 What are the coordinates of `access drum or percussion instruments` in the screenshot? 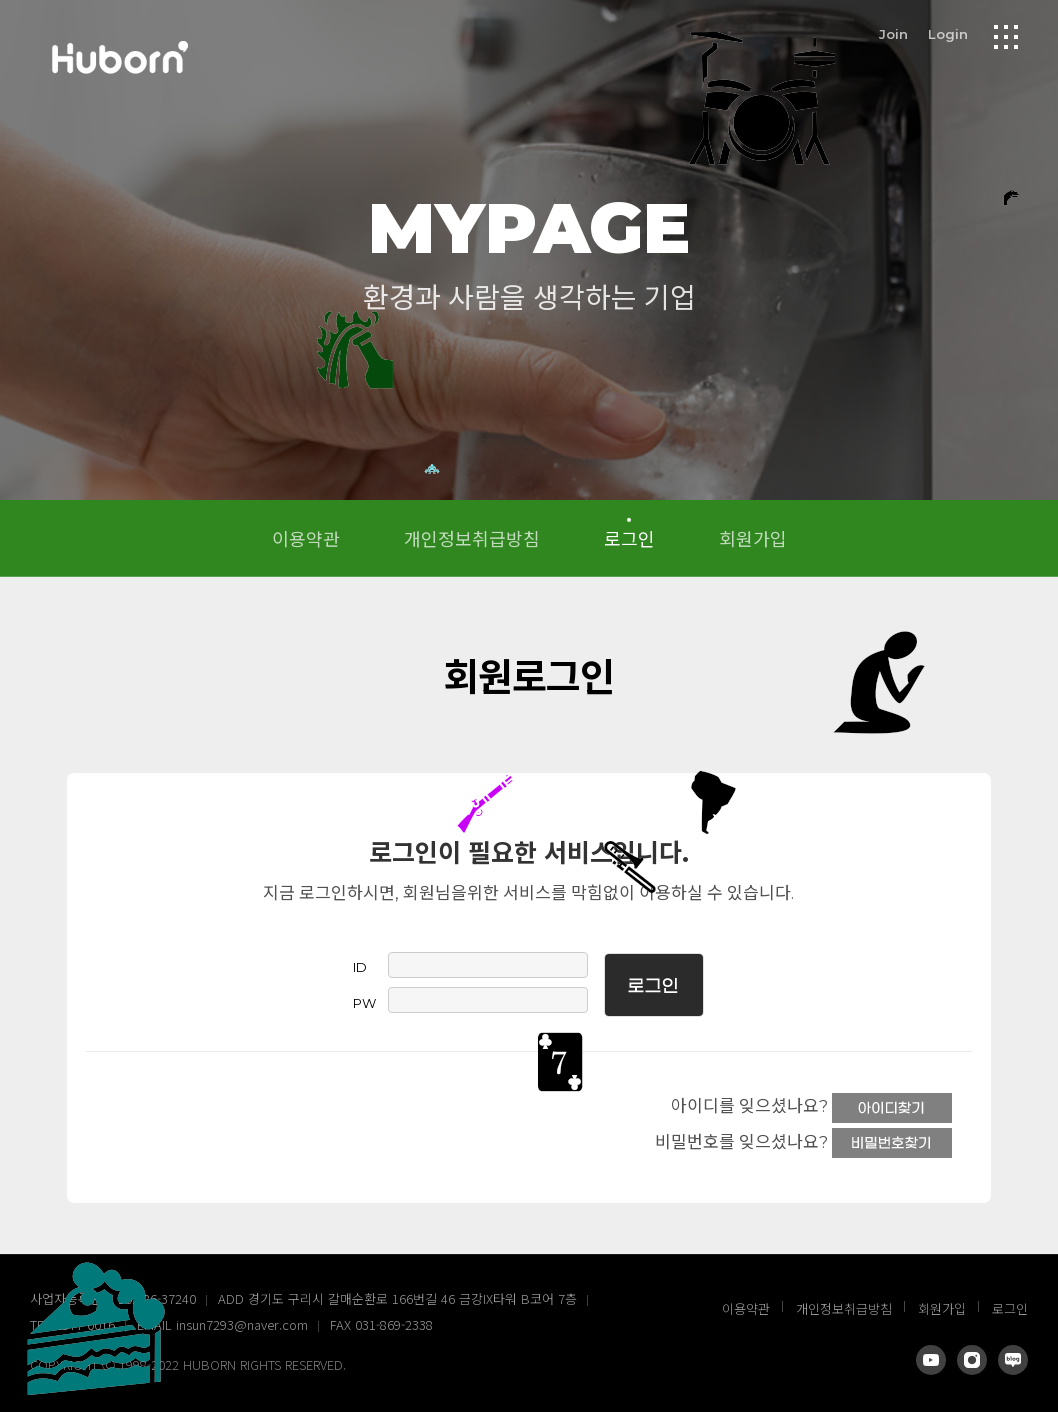 It's located at (762, 93).